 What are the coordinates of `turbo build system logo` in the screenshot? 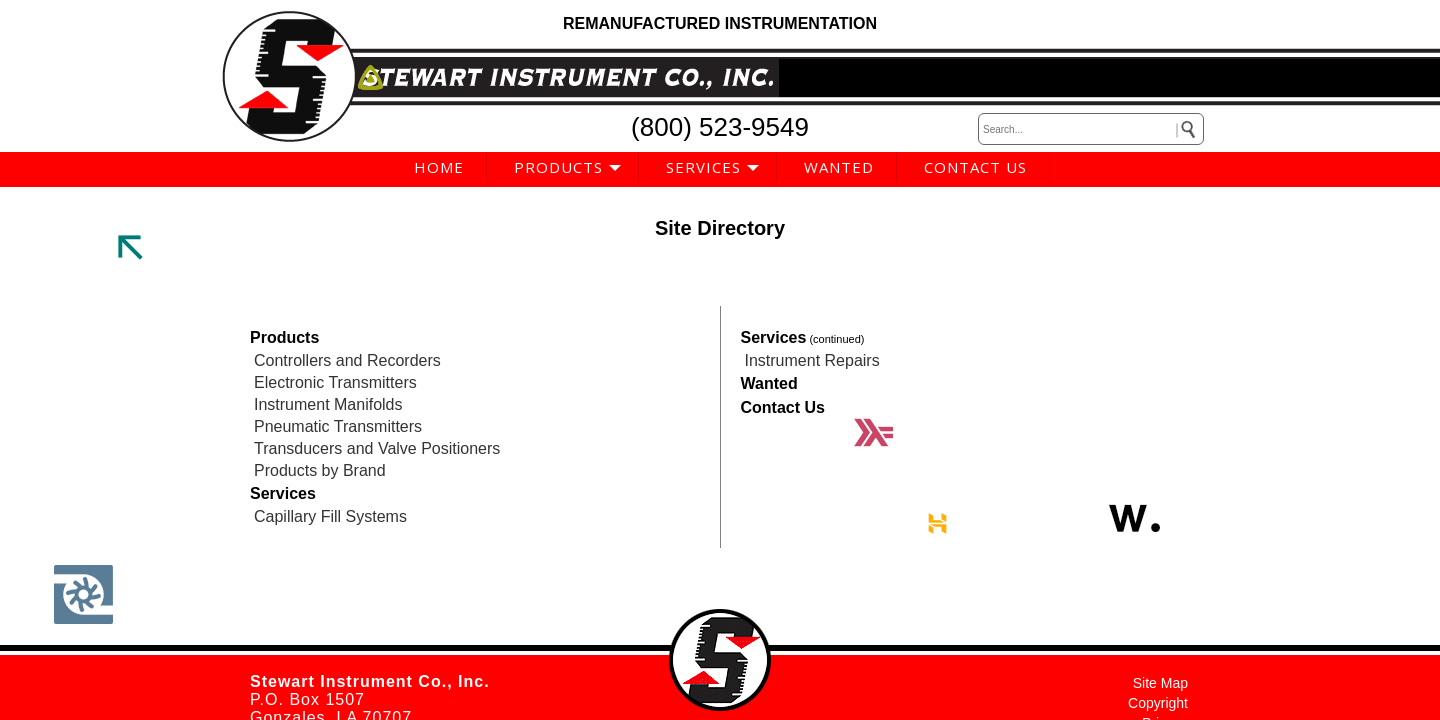 It's located at (83, 594).